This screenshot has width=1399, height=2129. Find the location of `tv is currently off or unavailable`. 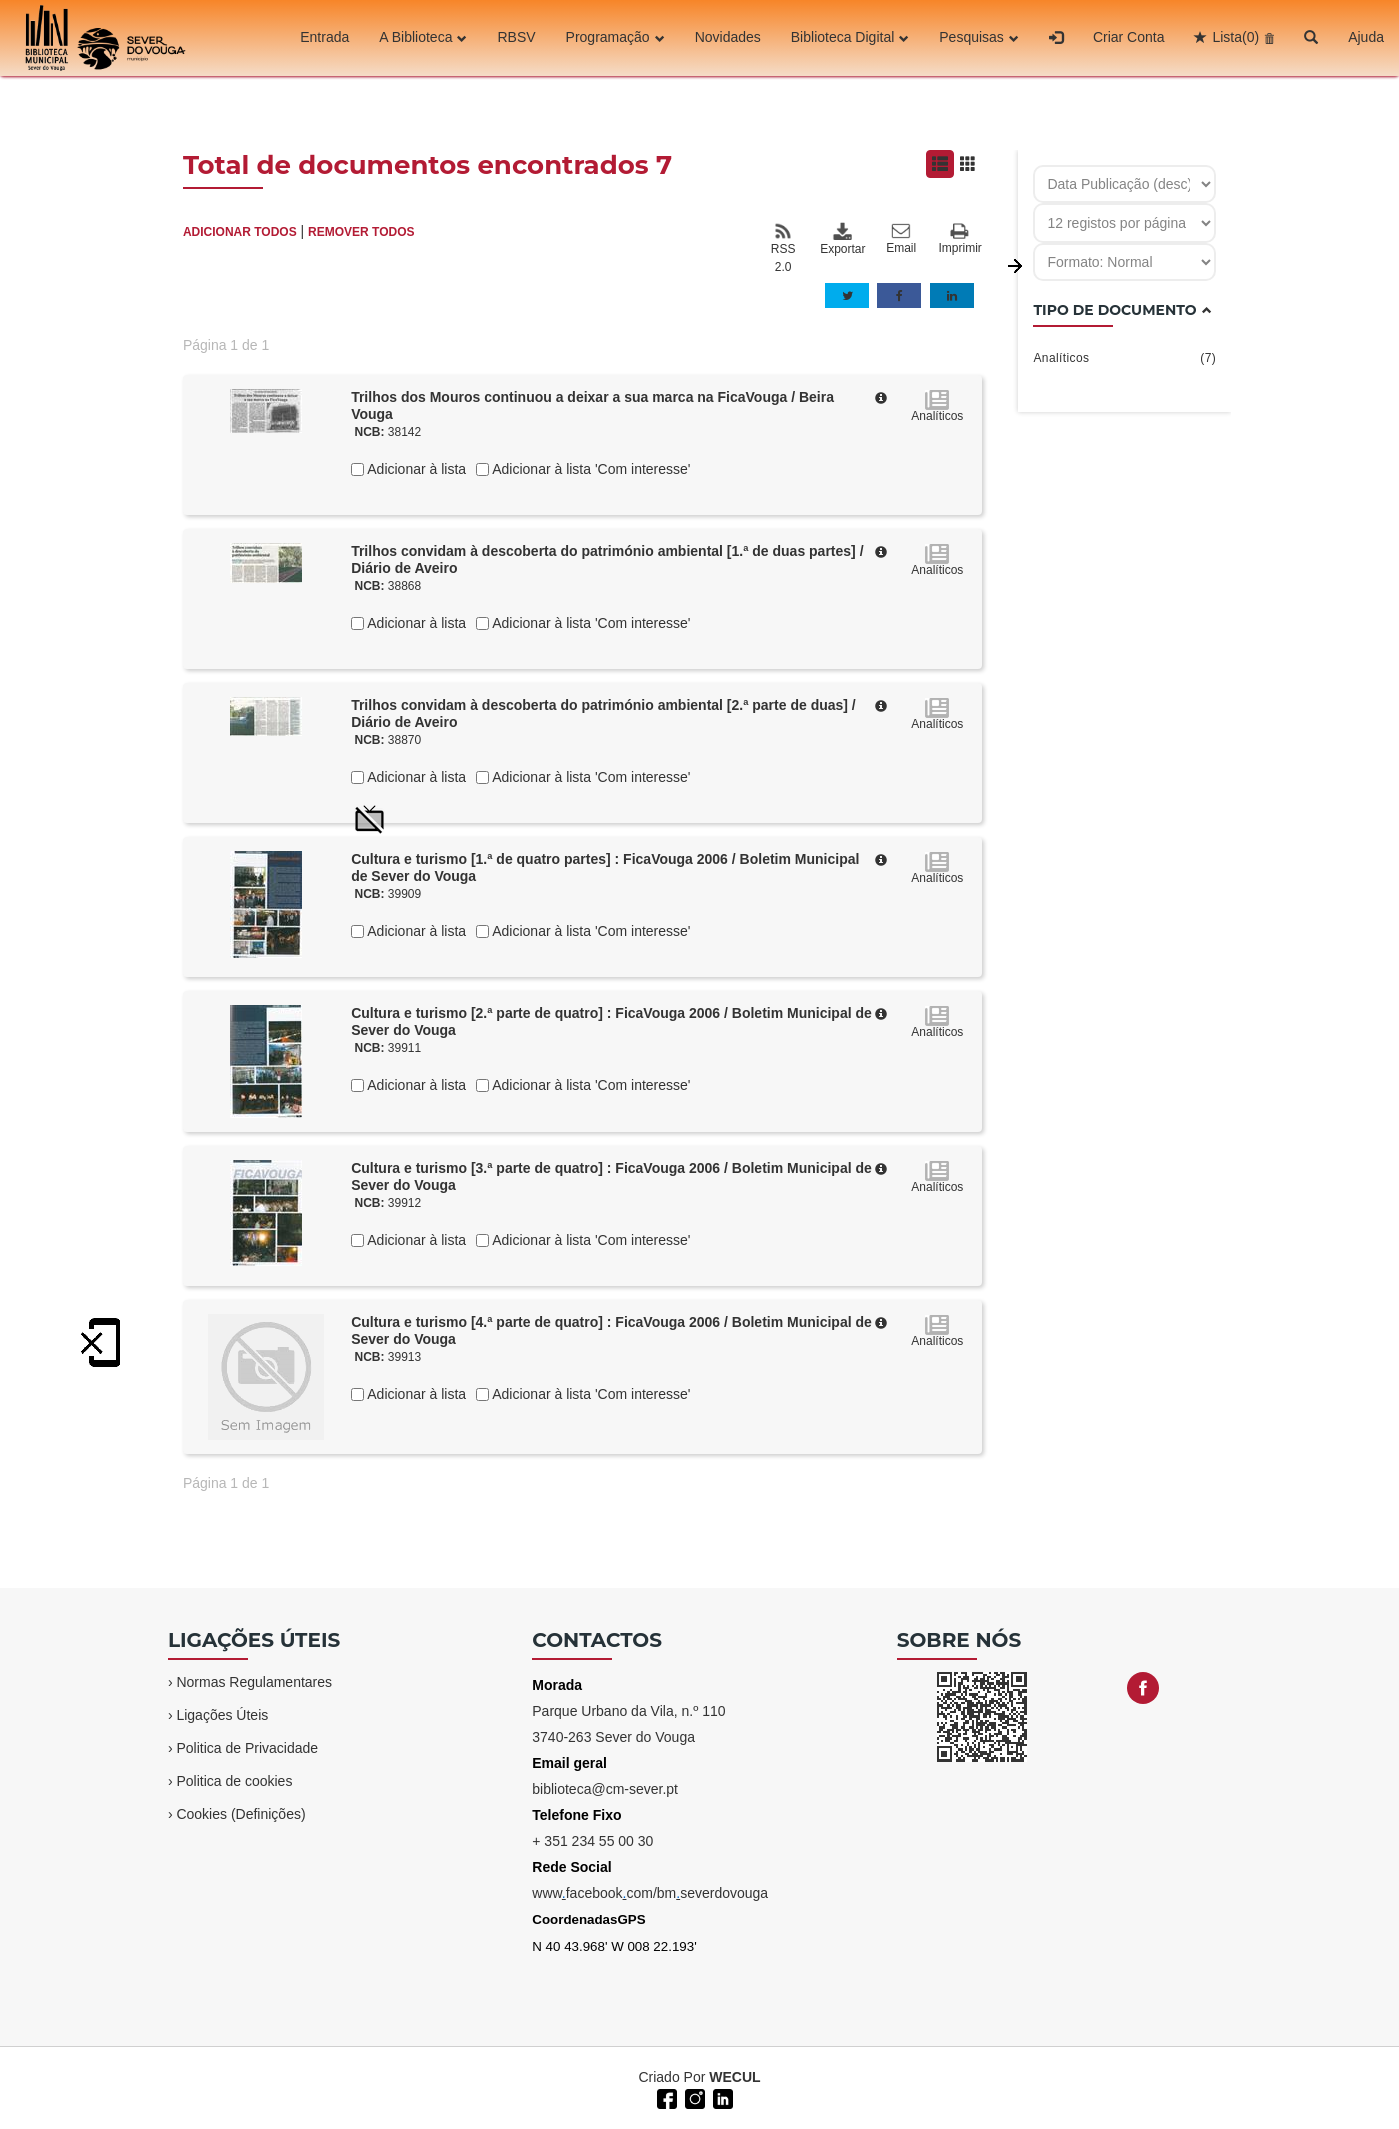

tv is currently off or unavailable is located at coordinates (369, 819).